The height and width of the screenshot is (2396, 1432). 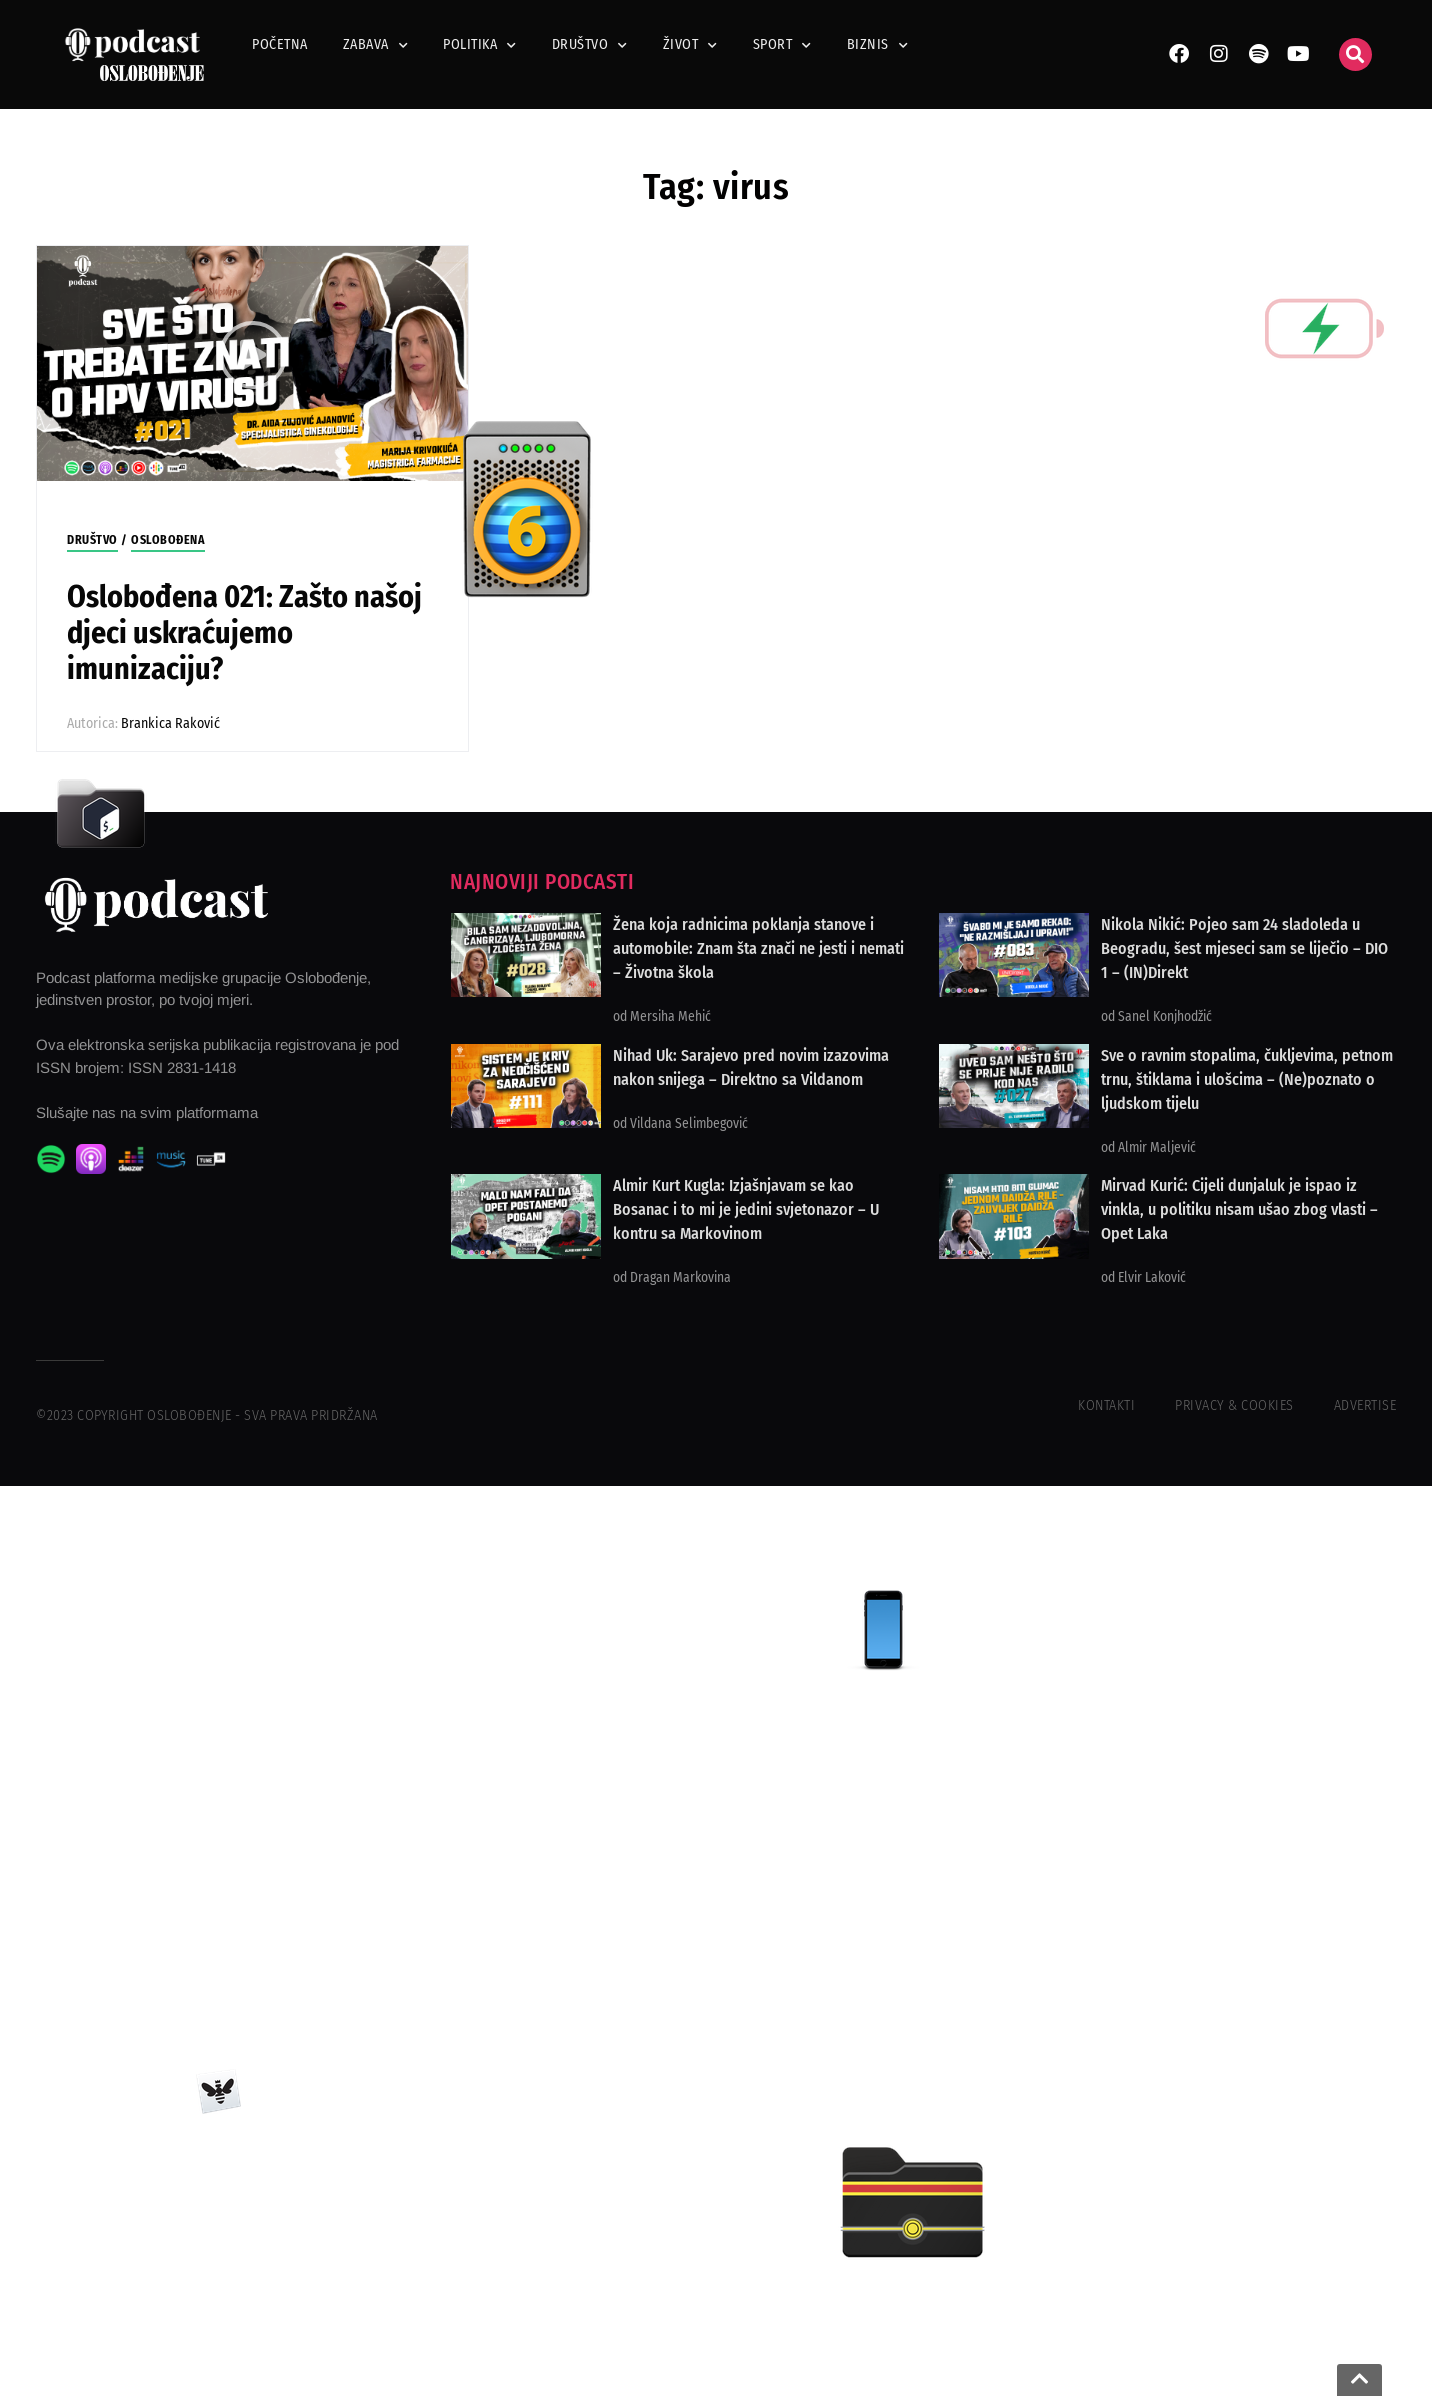 What do you see at coordinates (912, 2206) in the screenshot?
I see `folder for pokémon luxury ball collection or related game files` at bounding box center [912, 2206].